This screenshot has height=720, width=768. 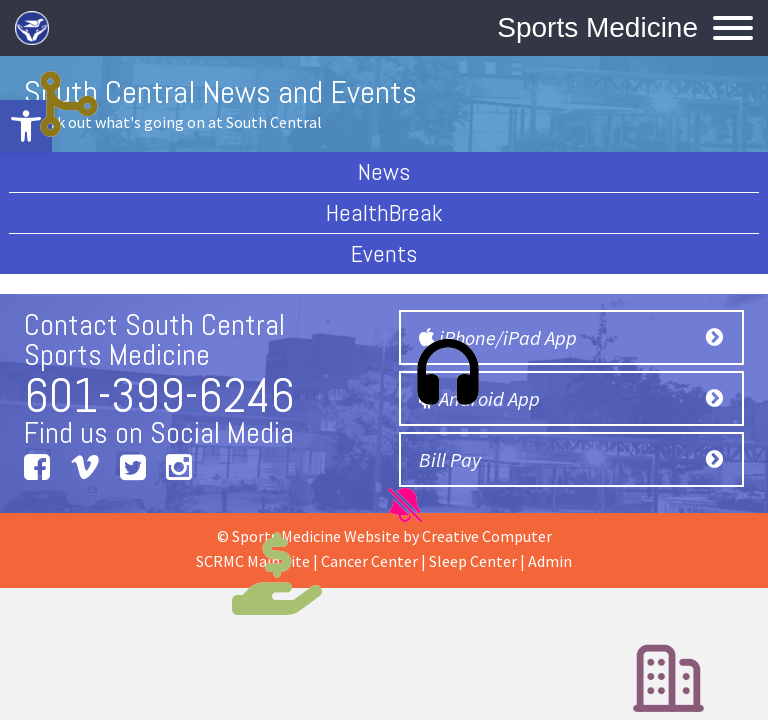 What do you see at coordinates (448, 374) in the screenshot?
I see `access audio or music player` at bounding box center [448, 374].